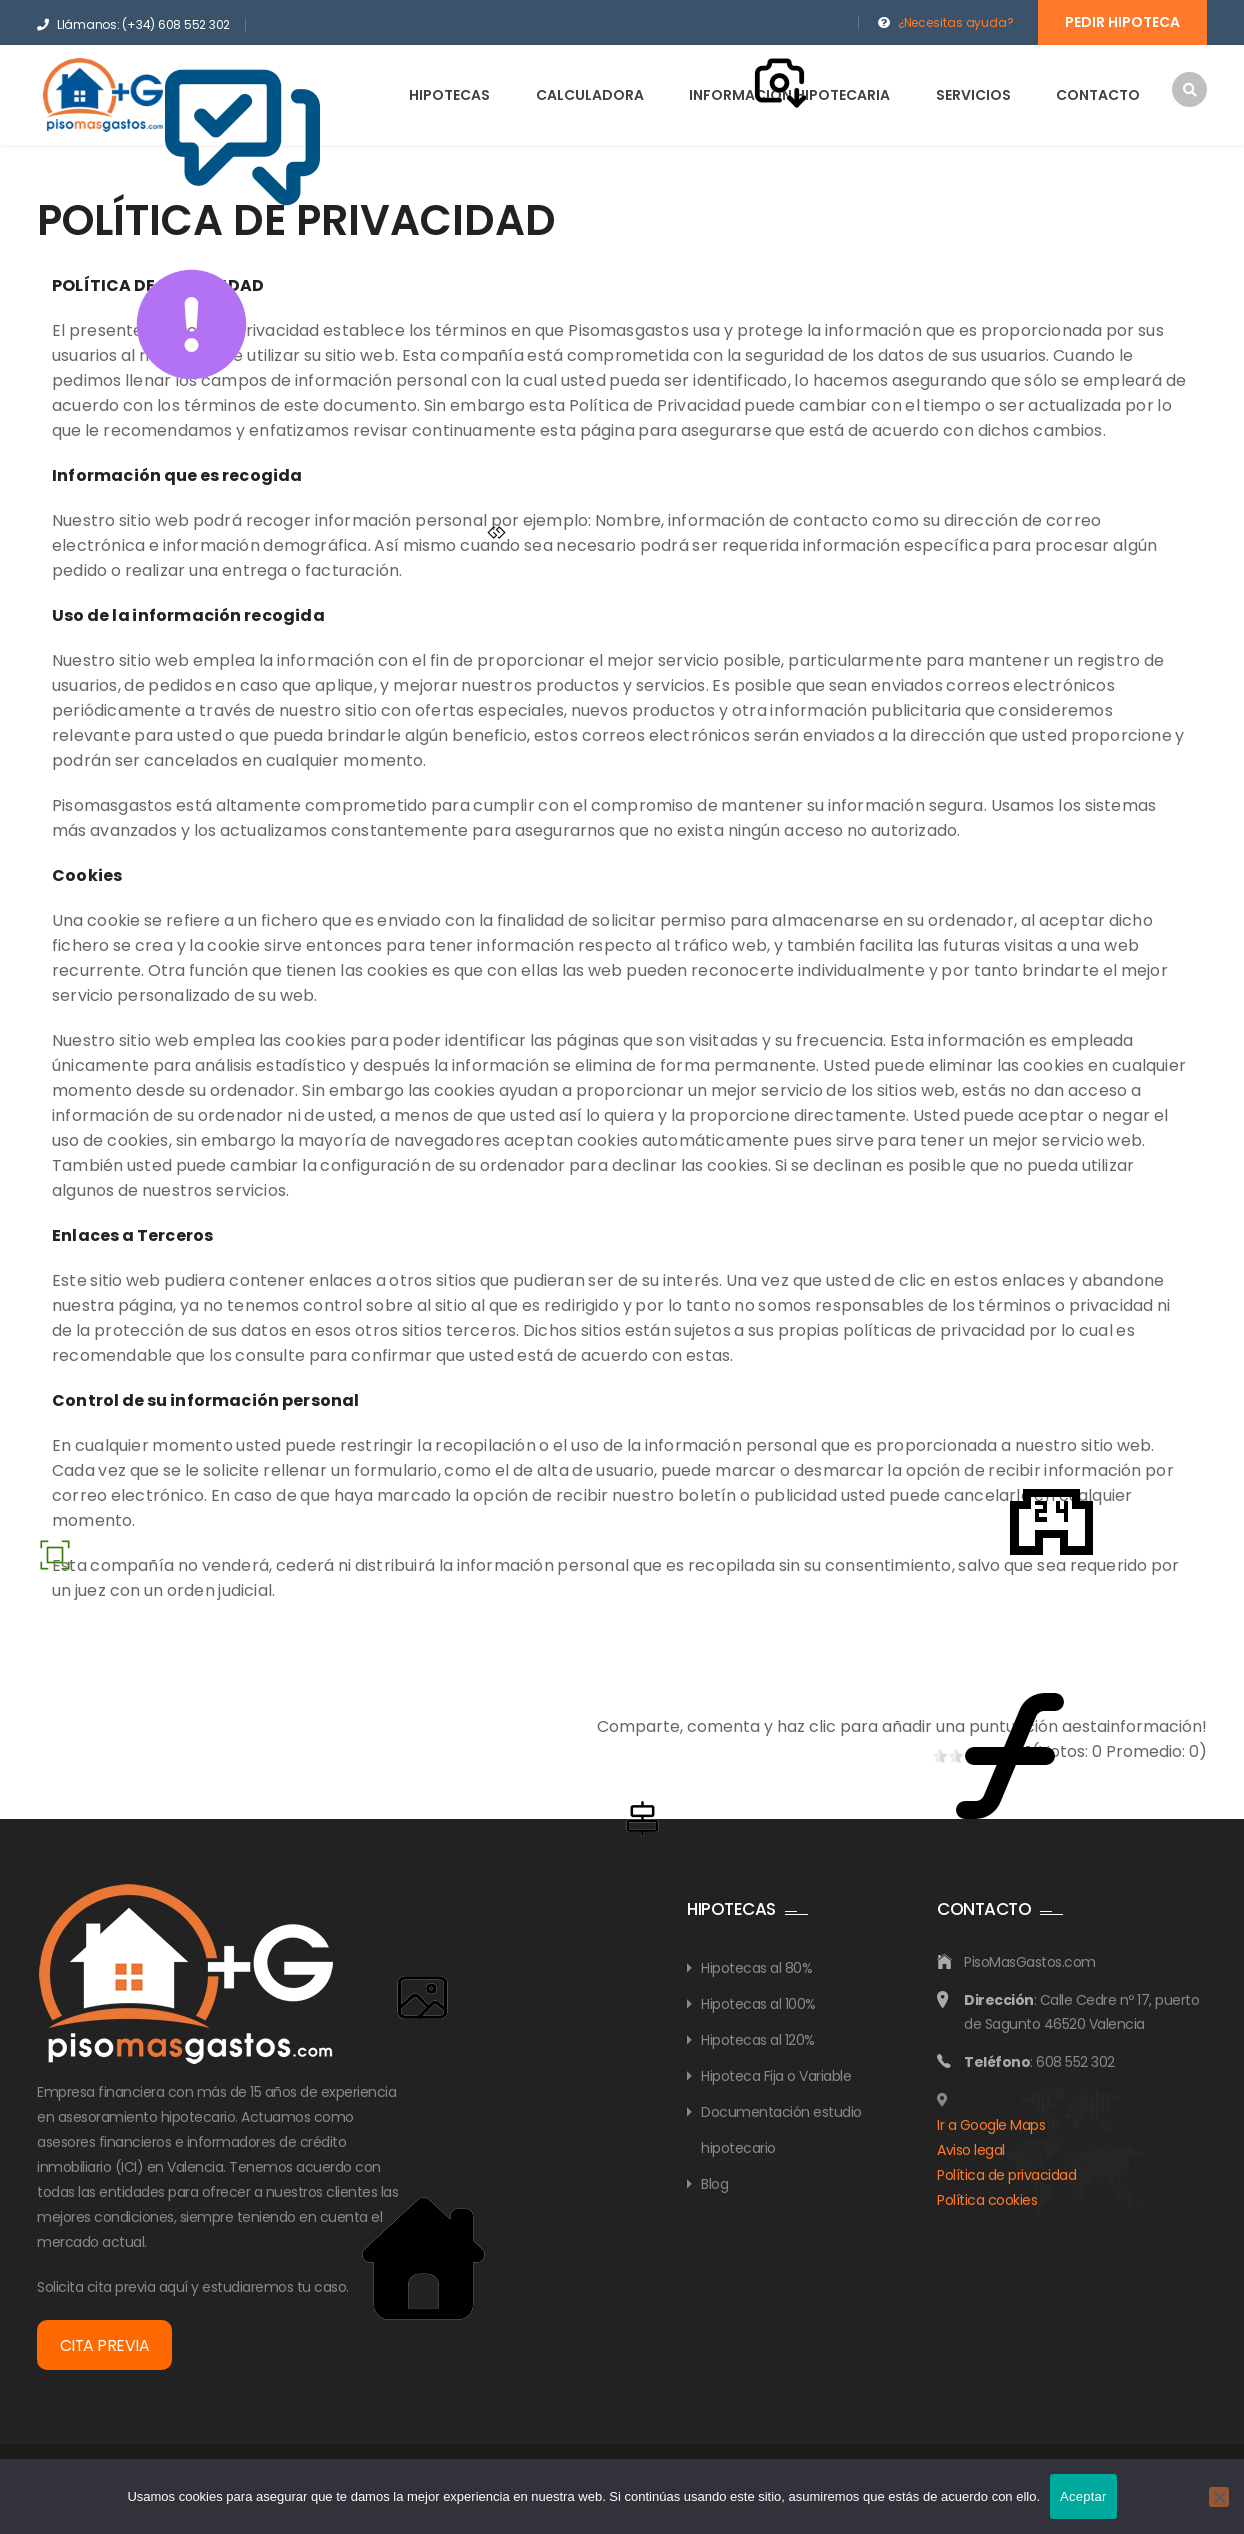 The image size is (1244, 2534). I want to click on find nearby convenience stores, so click(1051, 1521).